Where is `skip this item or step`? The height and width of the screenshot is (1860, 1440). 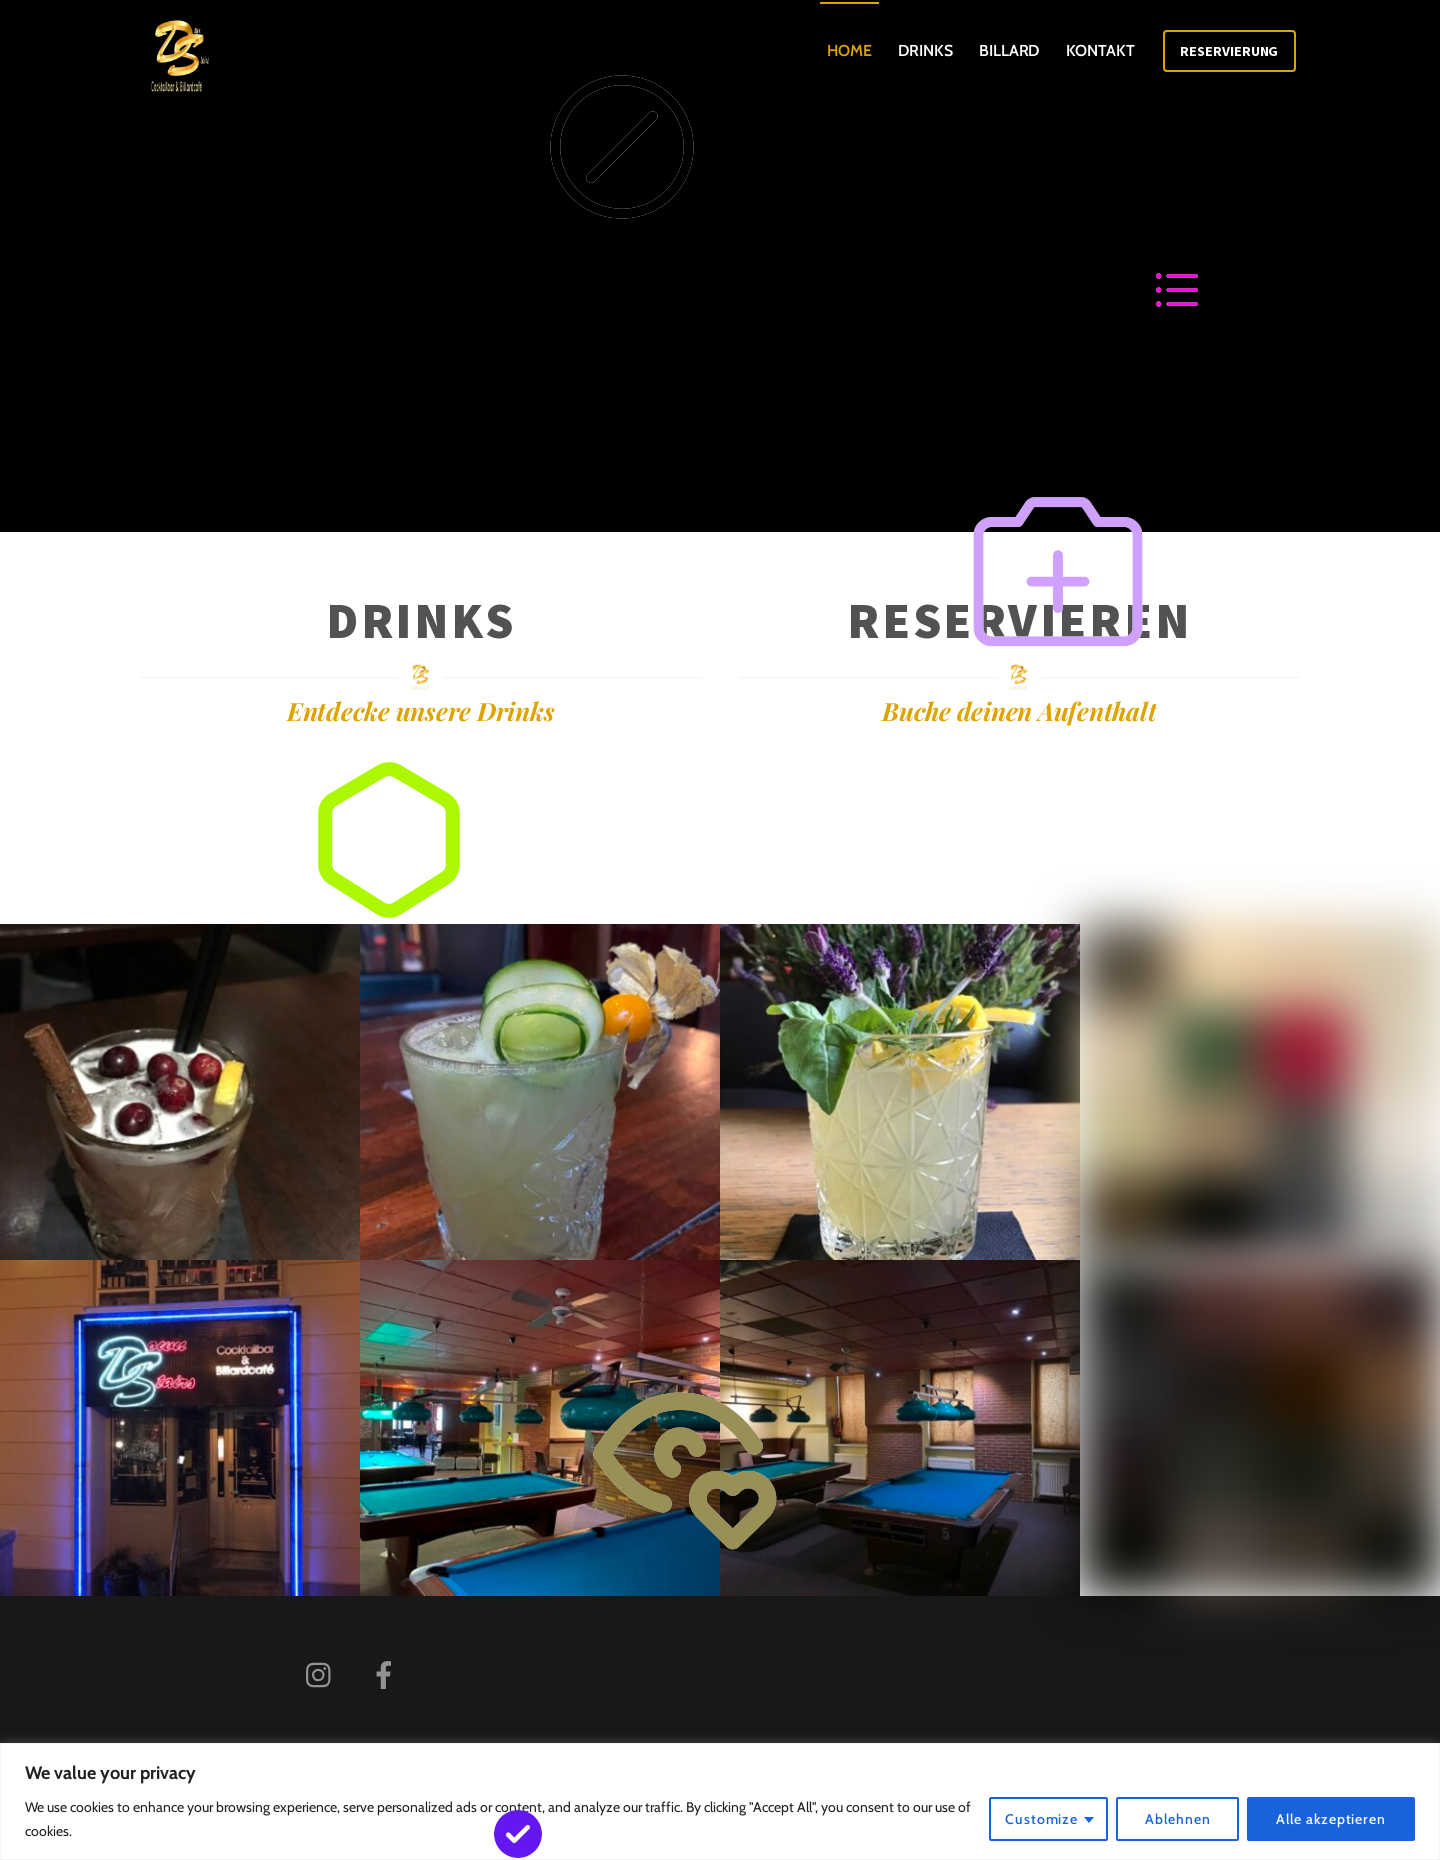
skip this item or step is located at coordinates (622, 147).